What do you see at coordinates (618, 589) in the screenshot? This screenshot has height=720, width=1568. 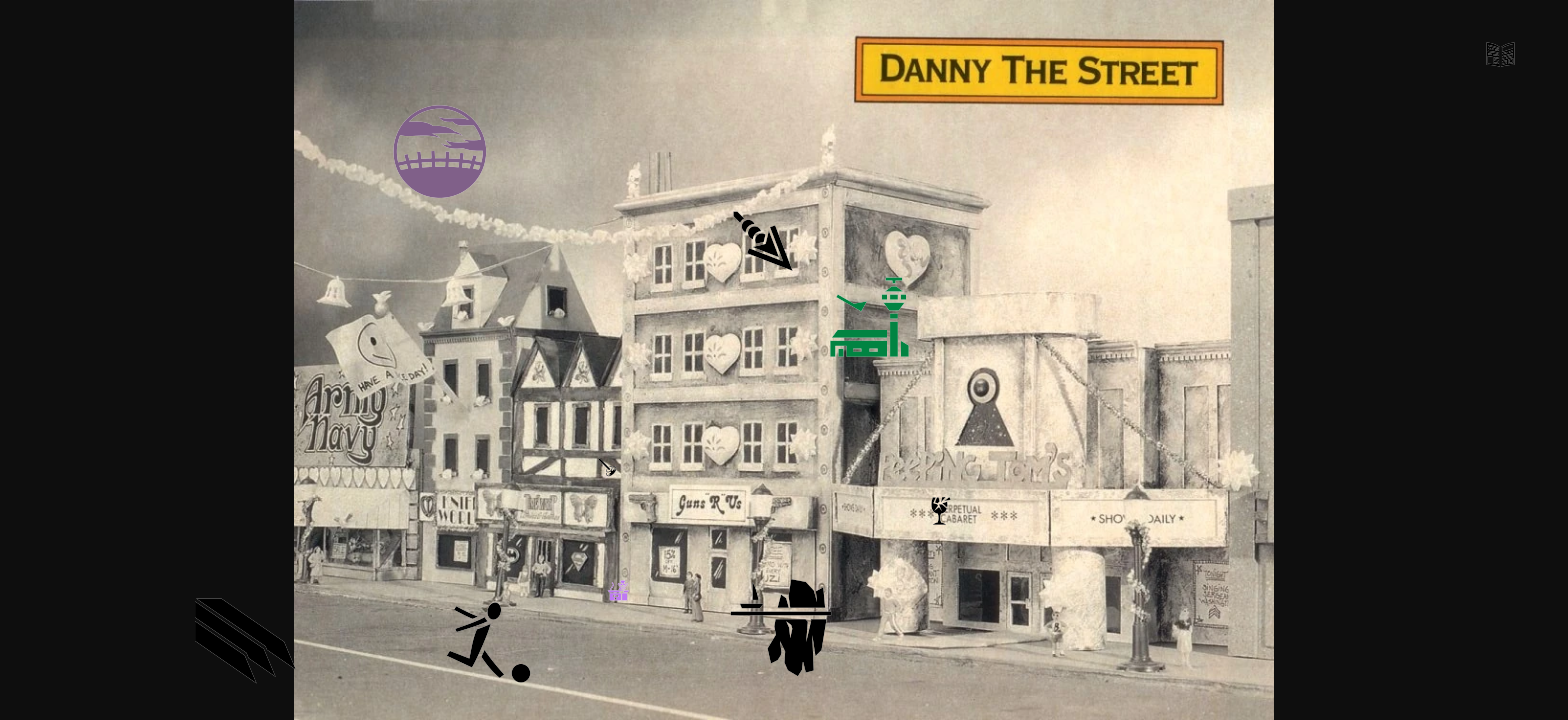 I see `indicates a failed or negative quantum experiment outcome` at bounding box center [618, 589].